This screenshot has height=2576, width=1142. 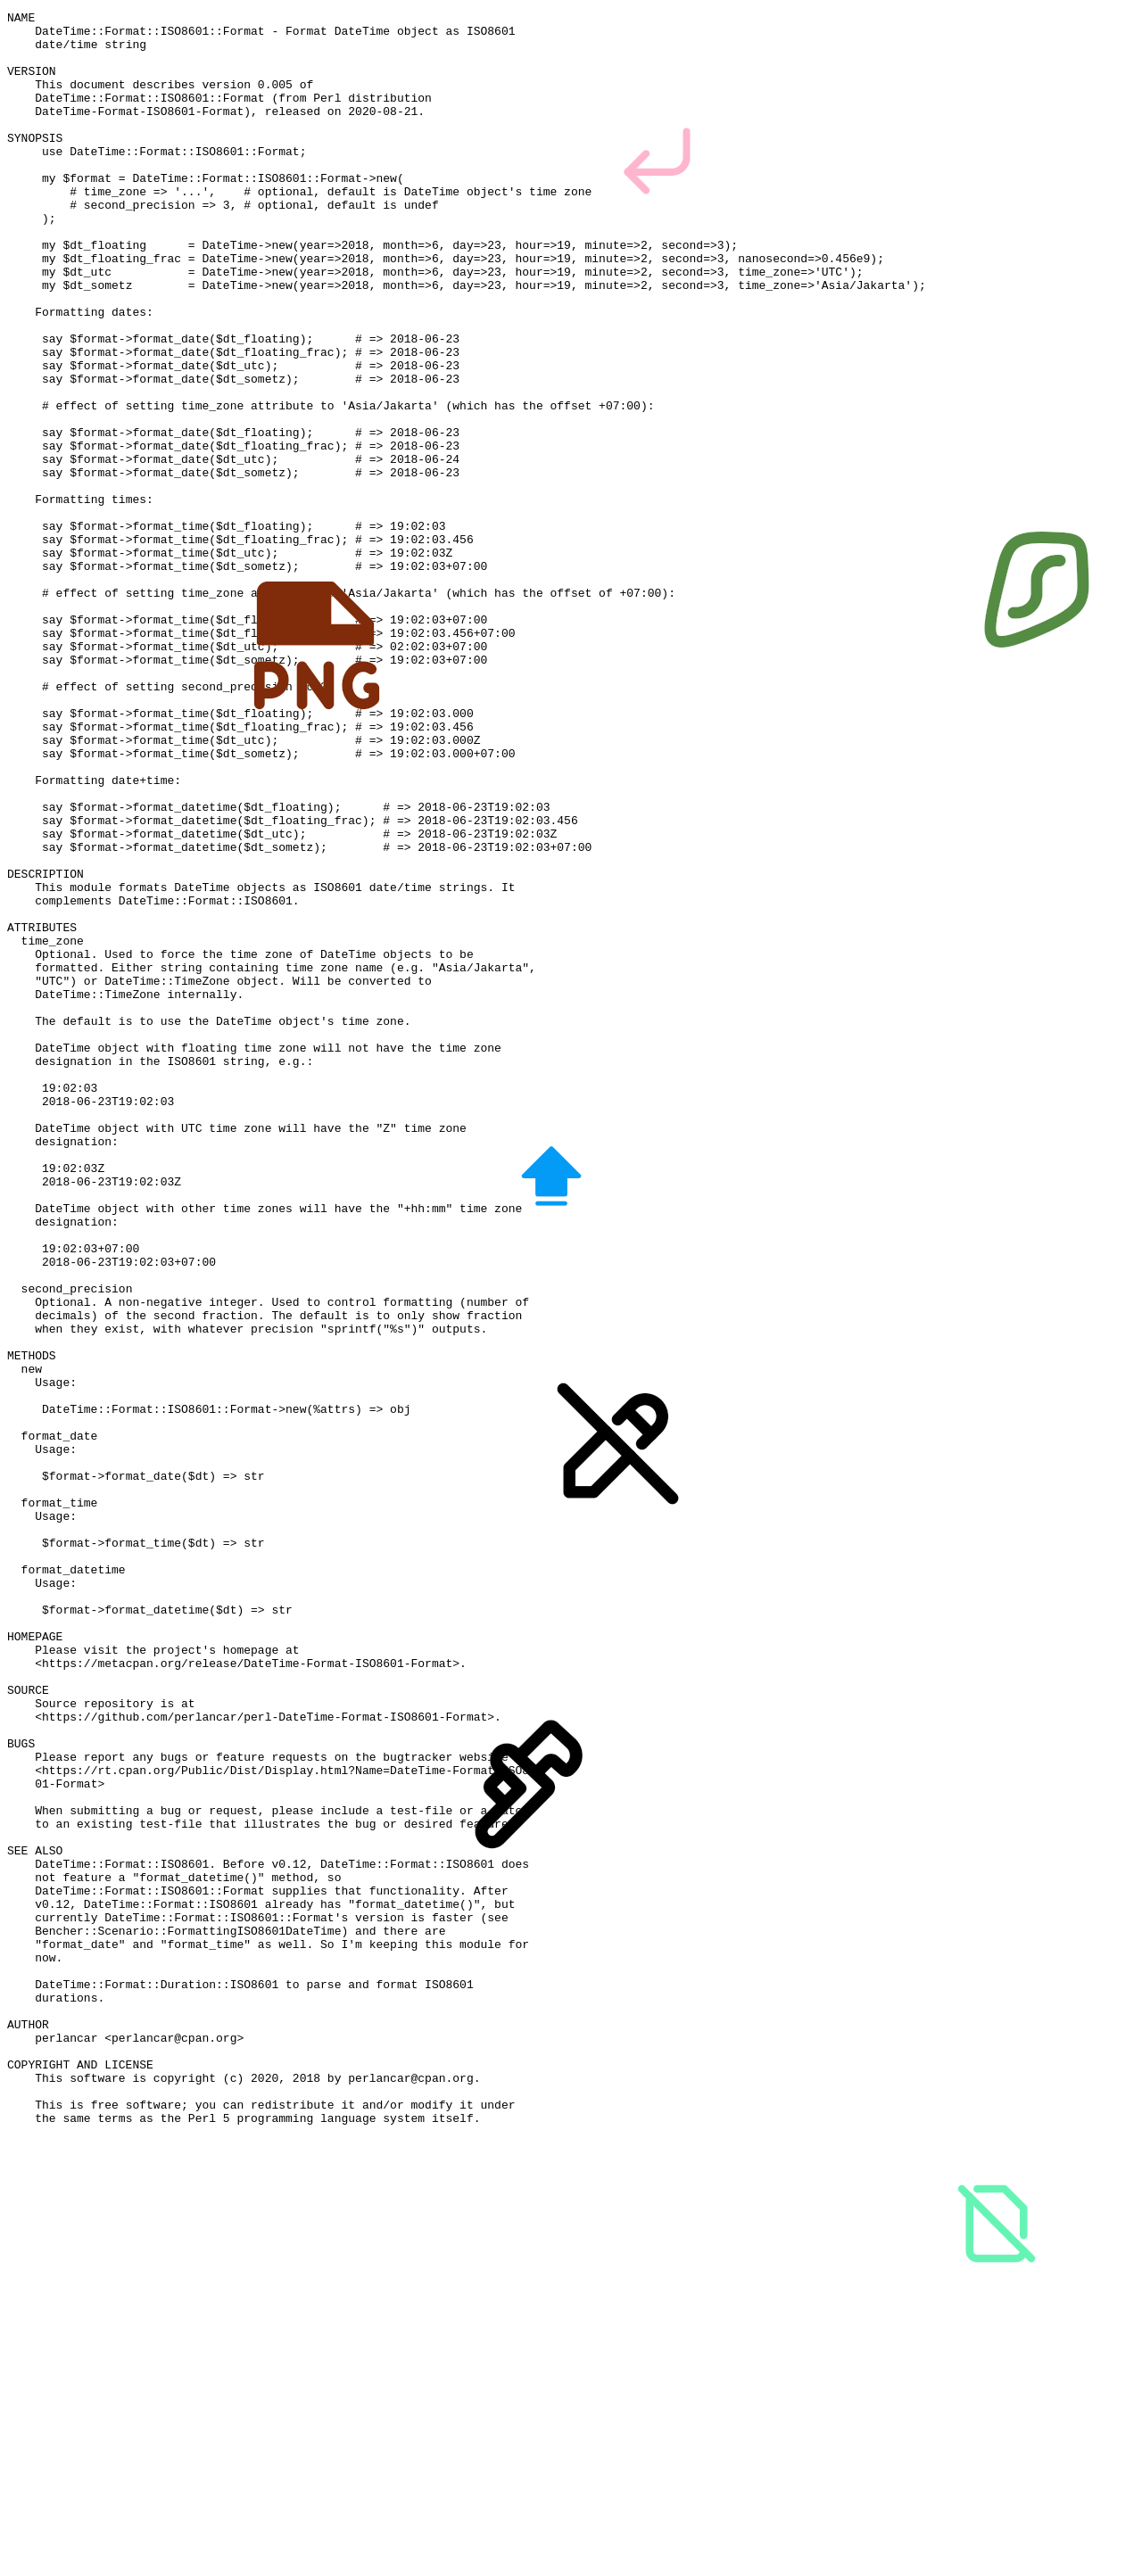 What do you see at coordinates (551, 1178) in the screenshot?
I see `upload a file or document` at bounding box center [551, 1178].